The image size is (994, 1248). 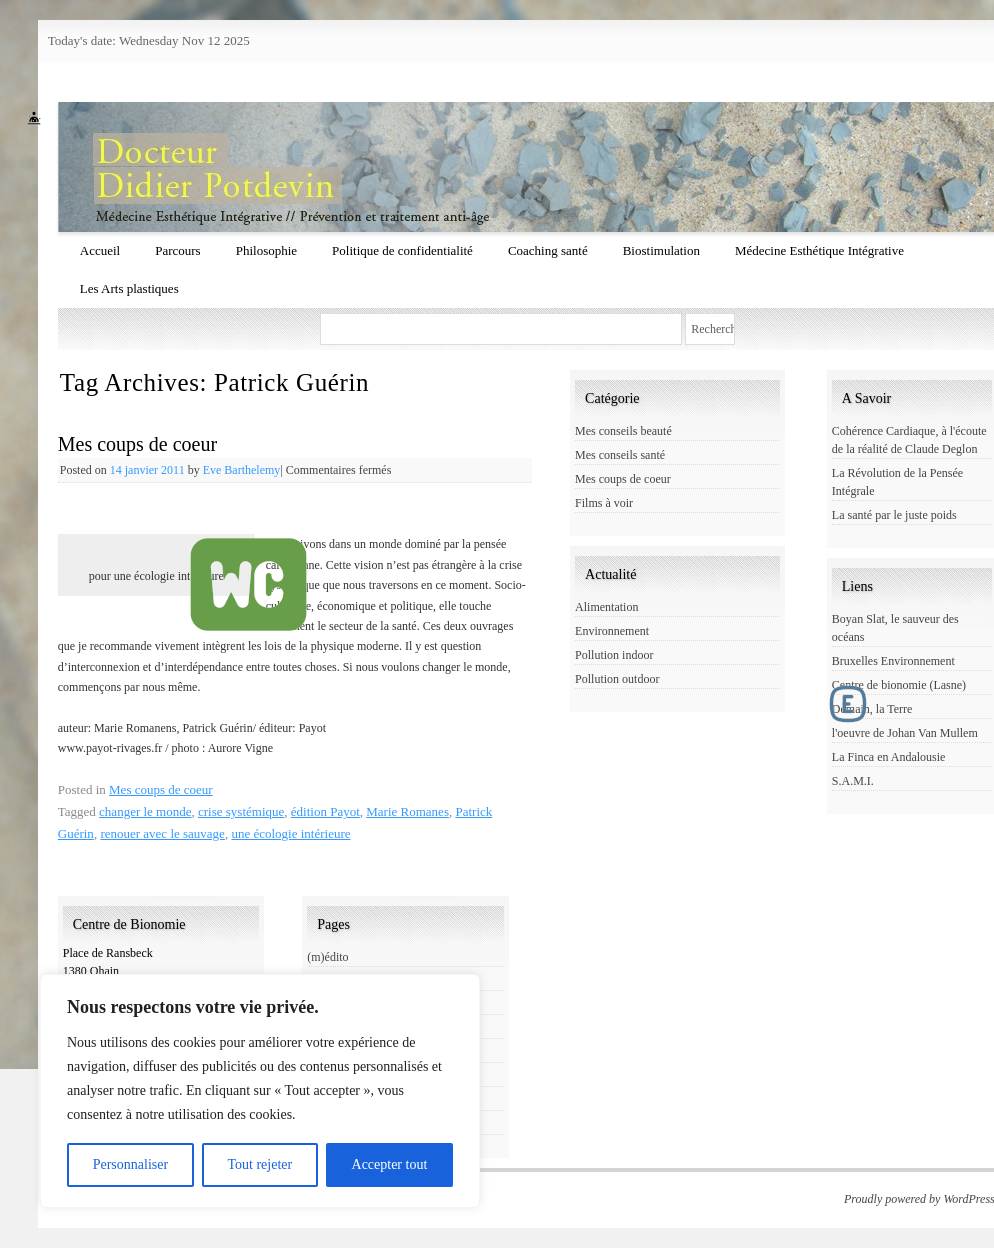 I want to click on indicates restroom or toilet facility nearby, so click(x=248, y=584).